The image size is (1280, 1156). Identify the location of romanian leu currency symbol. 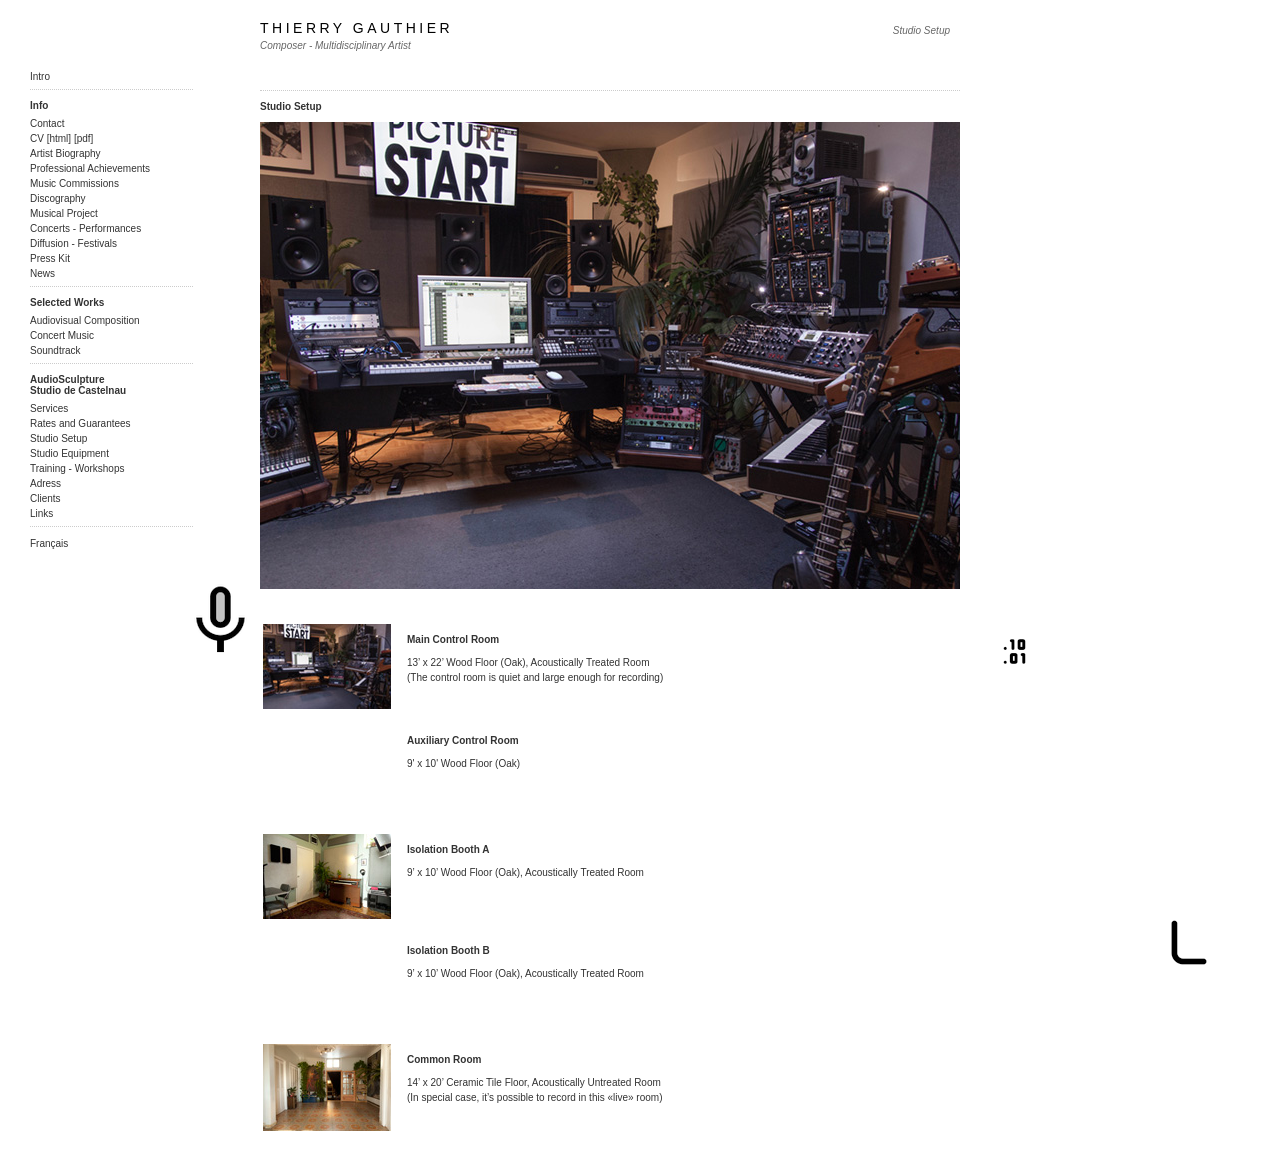
(1189, 944).